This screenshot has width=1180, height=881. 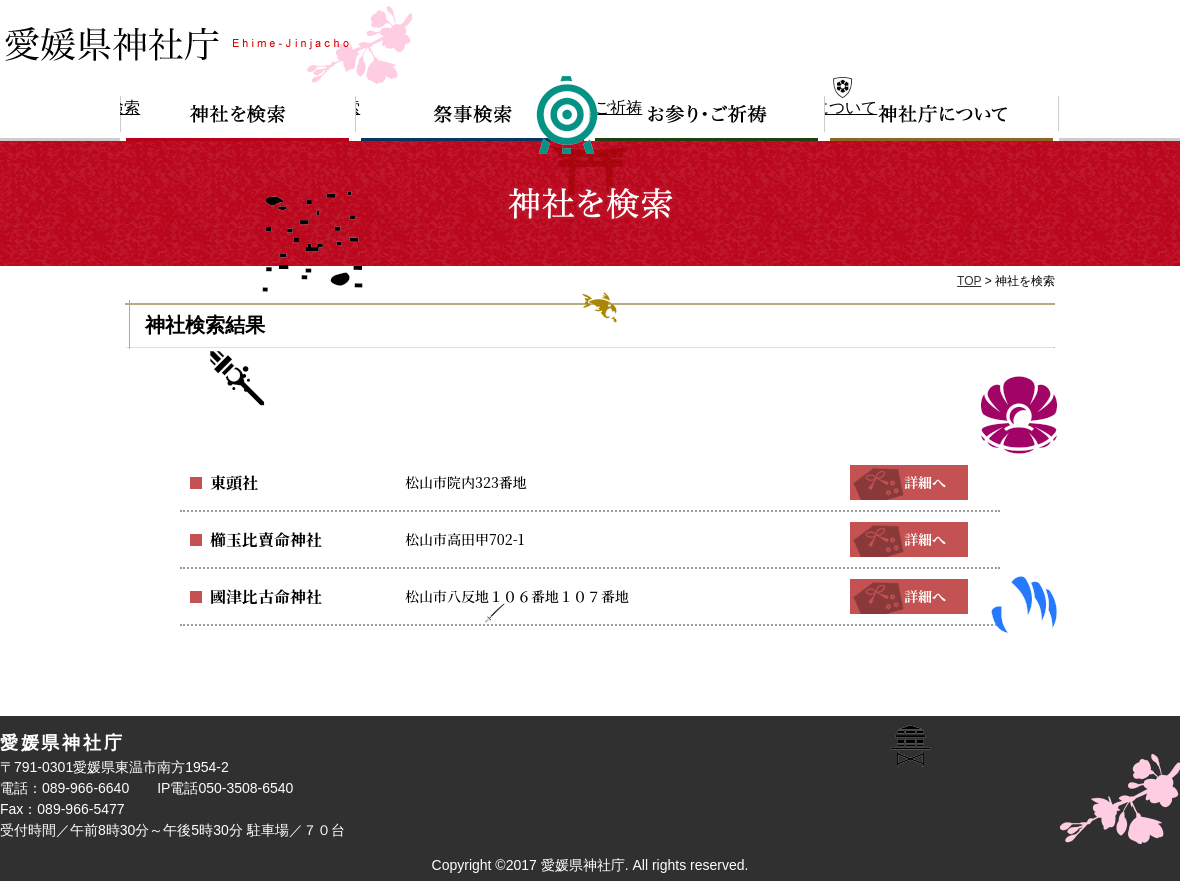 What do you see at coordinates (1024, 609) in the screenshot?
I see `activate grab or snatch ability` at bounding box center [1024, 609].